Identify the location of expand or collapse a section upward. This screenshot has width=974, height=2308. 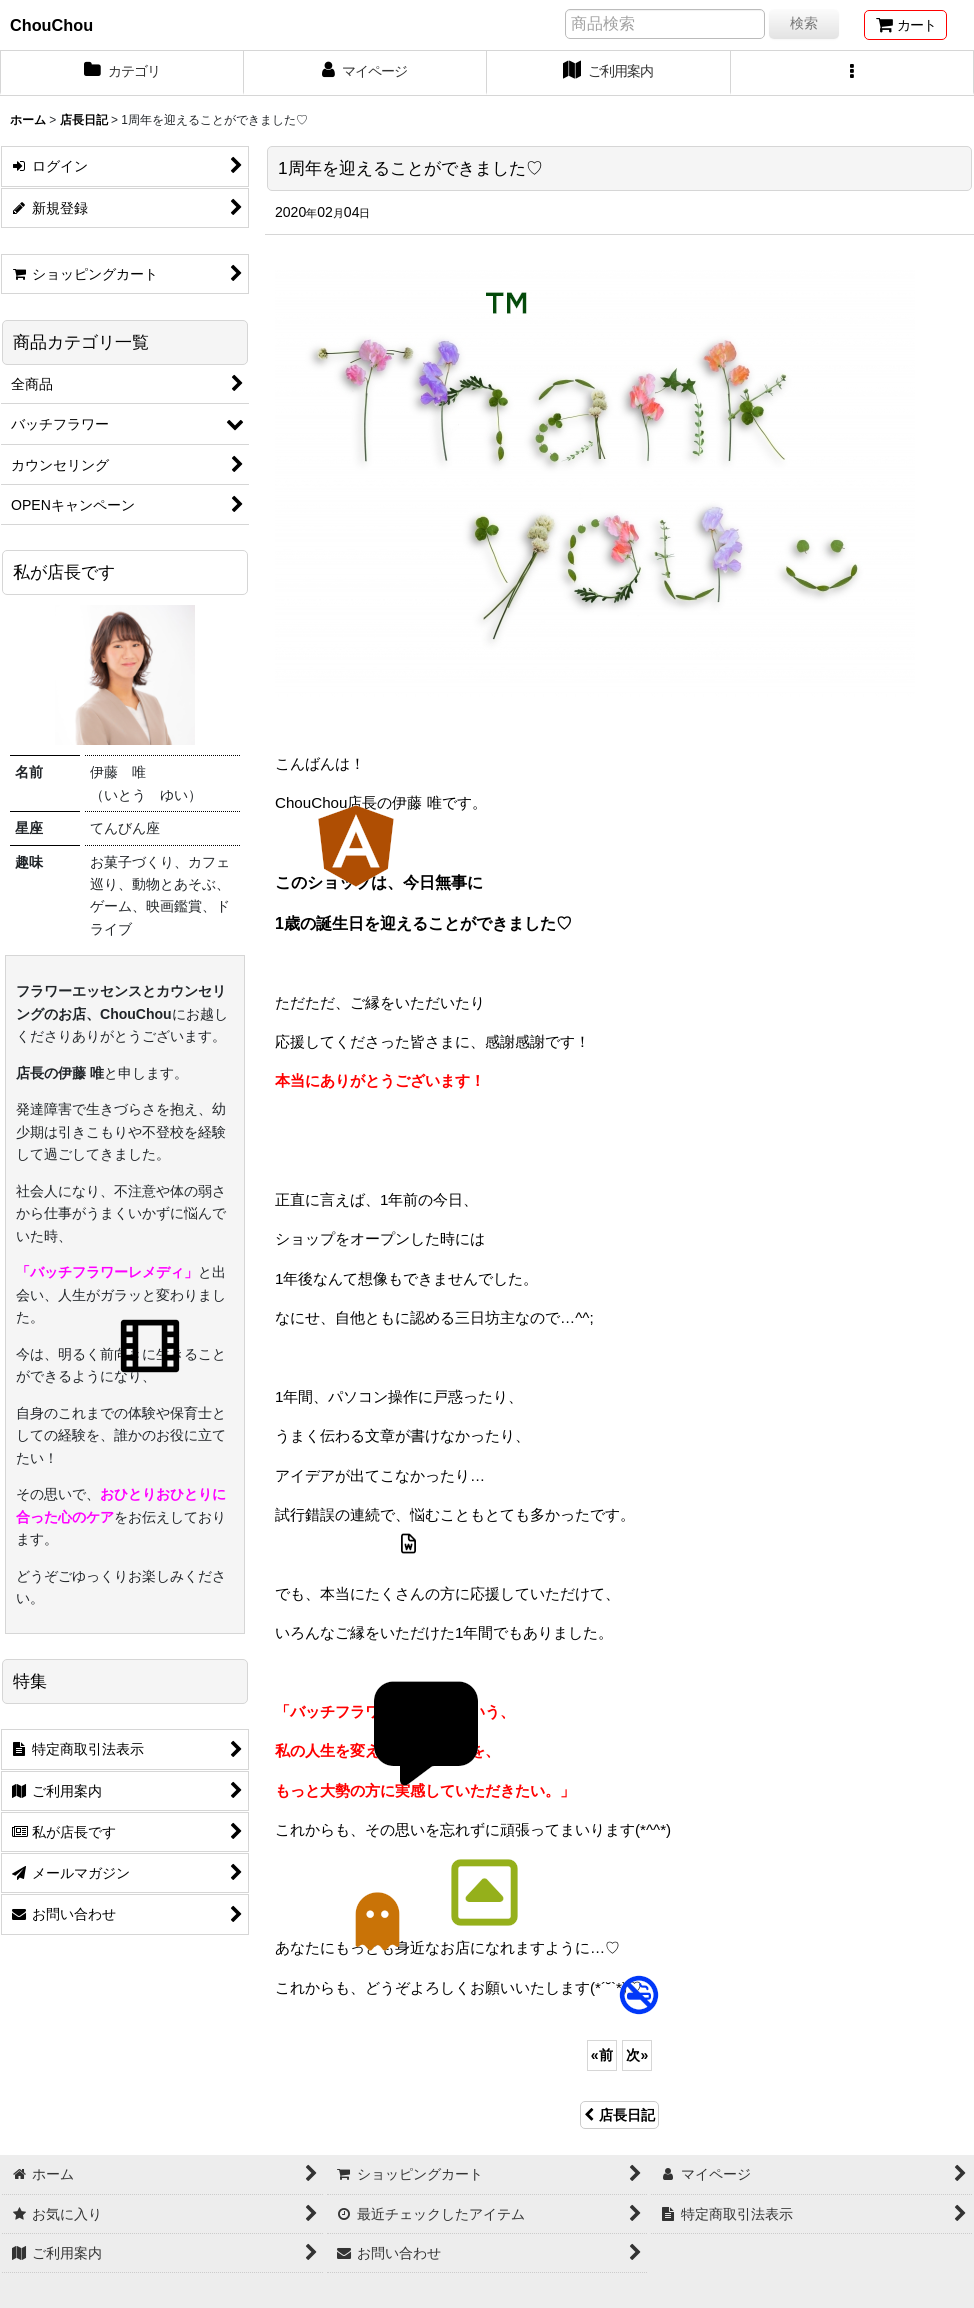
(484, 1892).